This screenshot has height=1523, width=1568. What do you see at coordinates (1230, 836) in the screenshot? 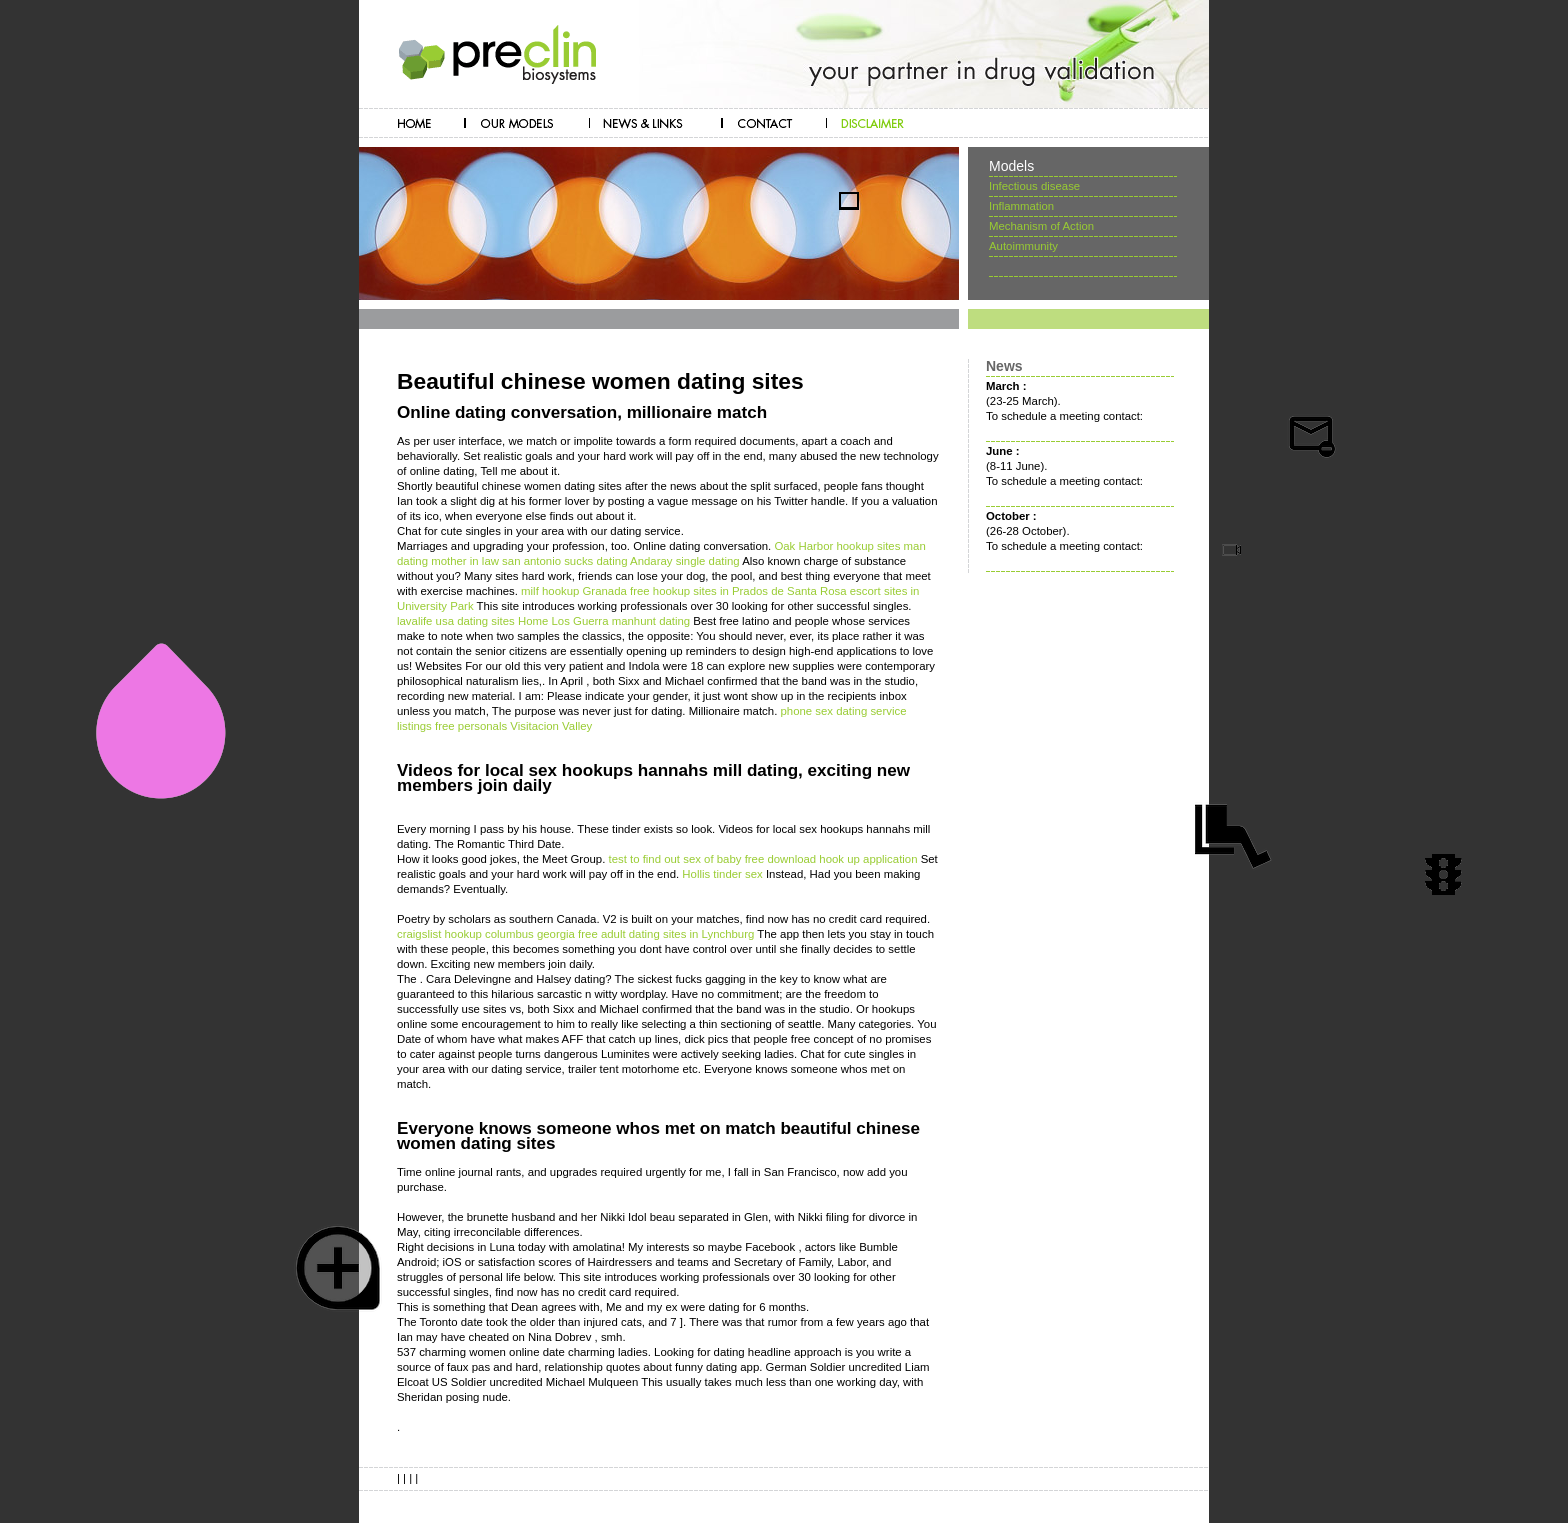
I see `select extra legroom seat option` at bounding box center [1230, 836].